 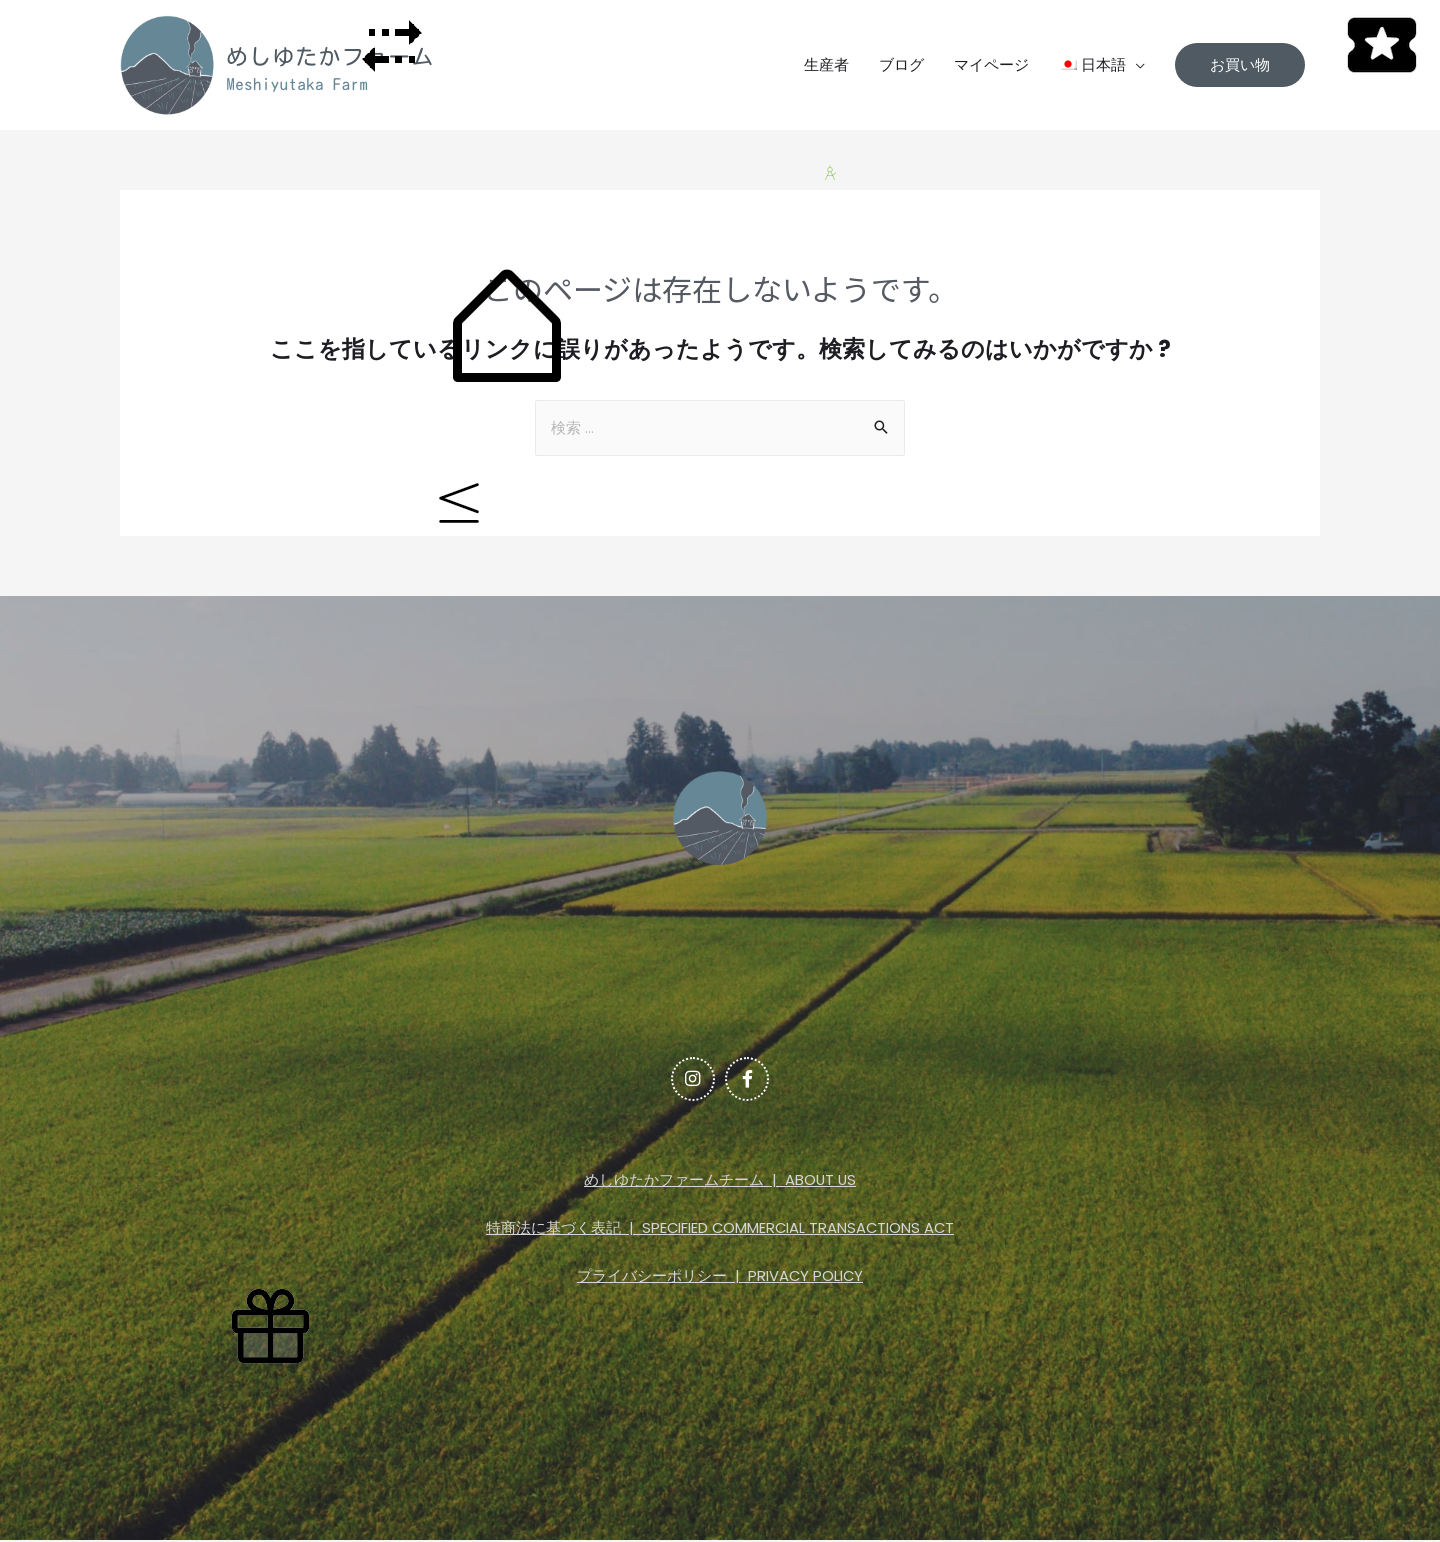 What do you see at coordinates (392, 46) in the screenshot?
I see `view route with multiple stops` at bounding box center [392, 46].